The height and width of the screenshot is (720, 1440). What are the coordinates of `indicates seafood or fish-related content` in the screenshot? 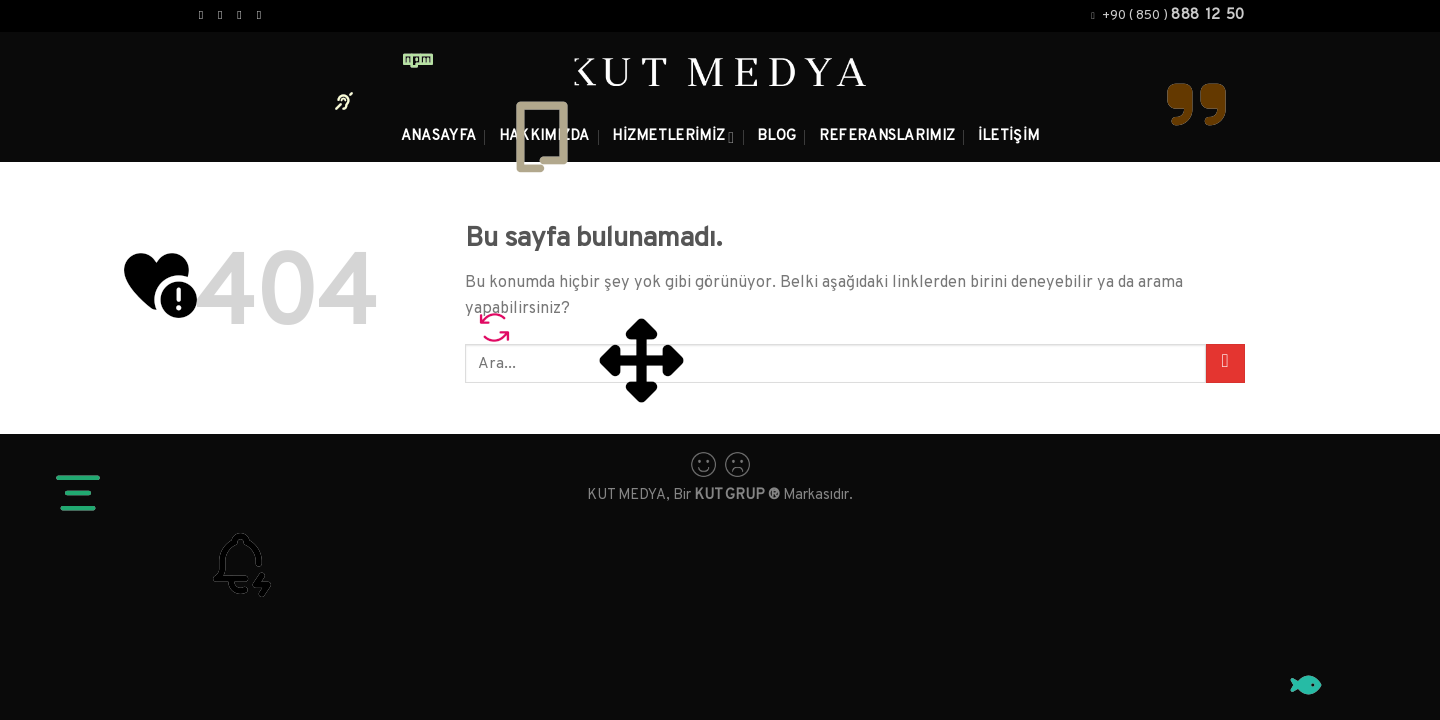 It's located at (1306, 685).